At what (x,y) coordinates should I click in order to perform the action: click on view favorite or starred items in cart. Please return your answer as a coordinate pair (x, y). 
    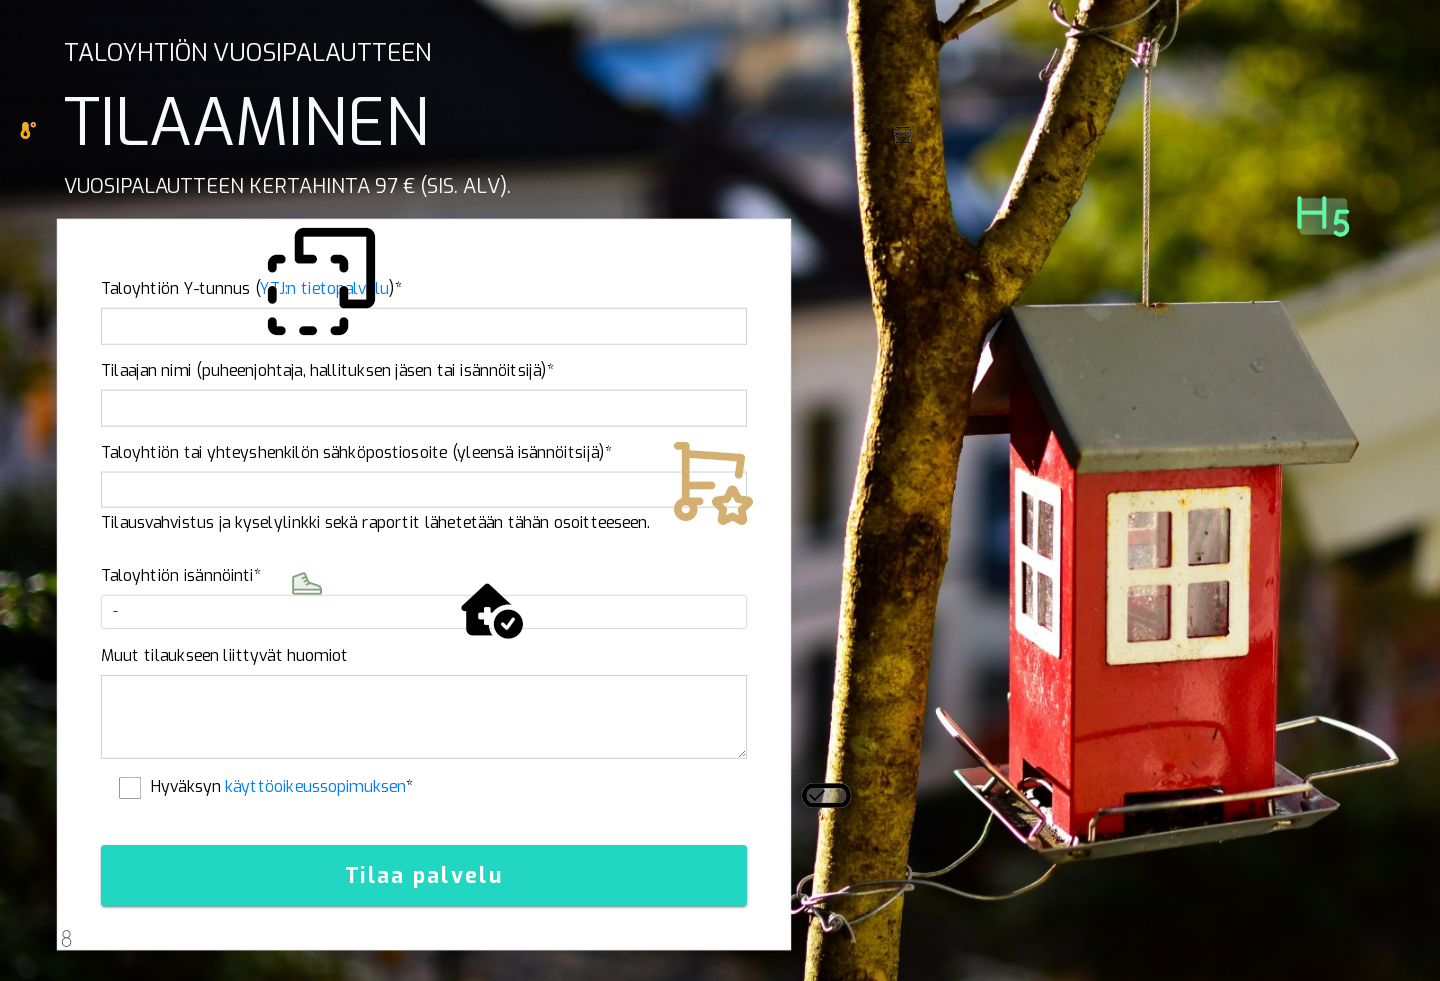
    Looking at the image, I should click on (709, 481).